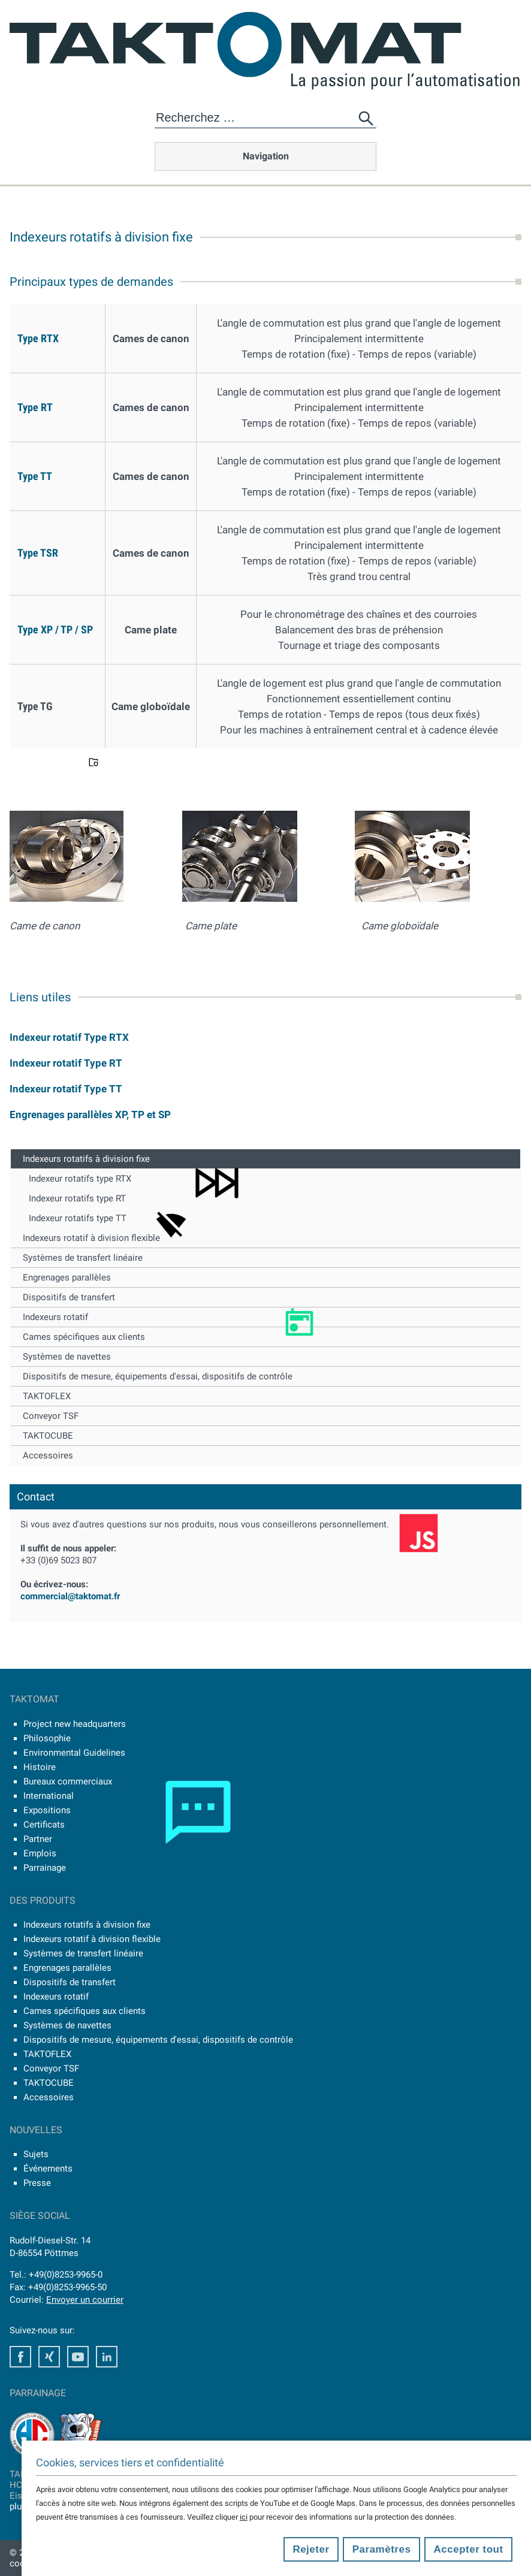  I want to click on skip to the end of the current track, so click(217, 1183).